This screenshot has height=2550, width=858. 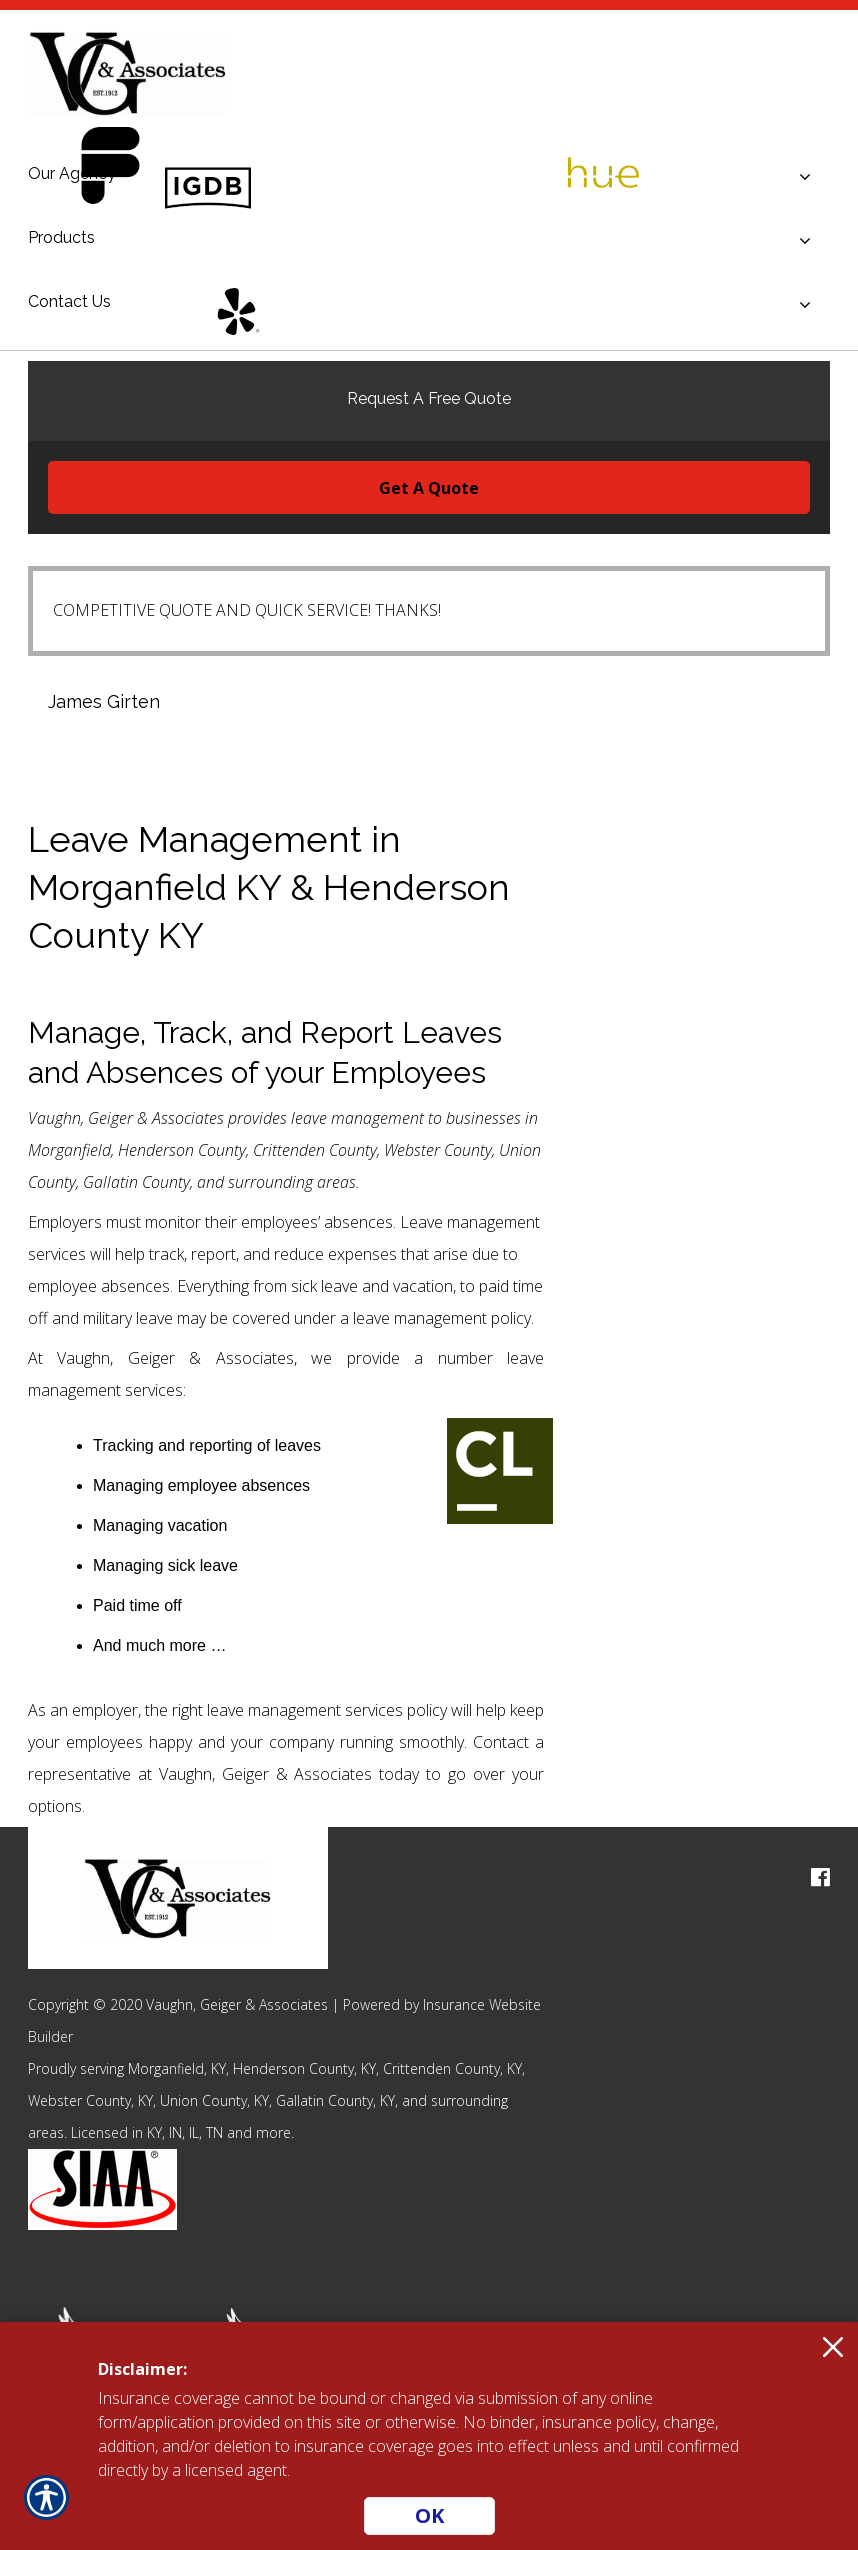 I want to click on open the Yelp app, so click(x=238, y=311).